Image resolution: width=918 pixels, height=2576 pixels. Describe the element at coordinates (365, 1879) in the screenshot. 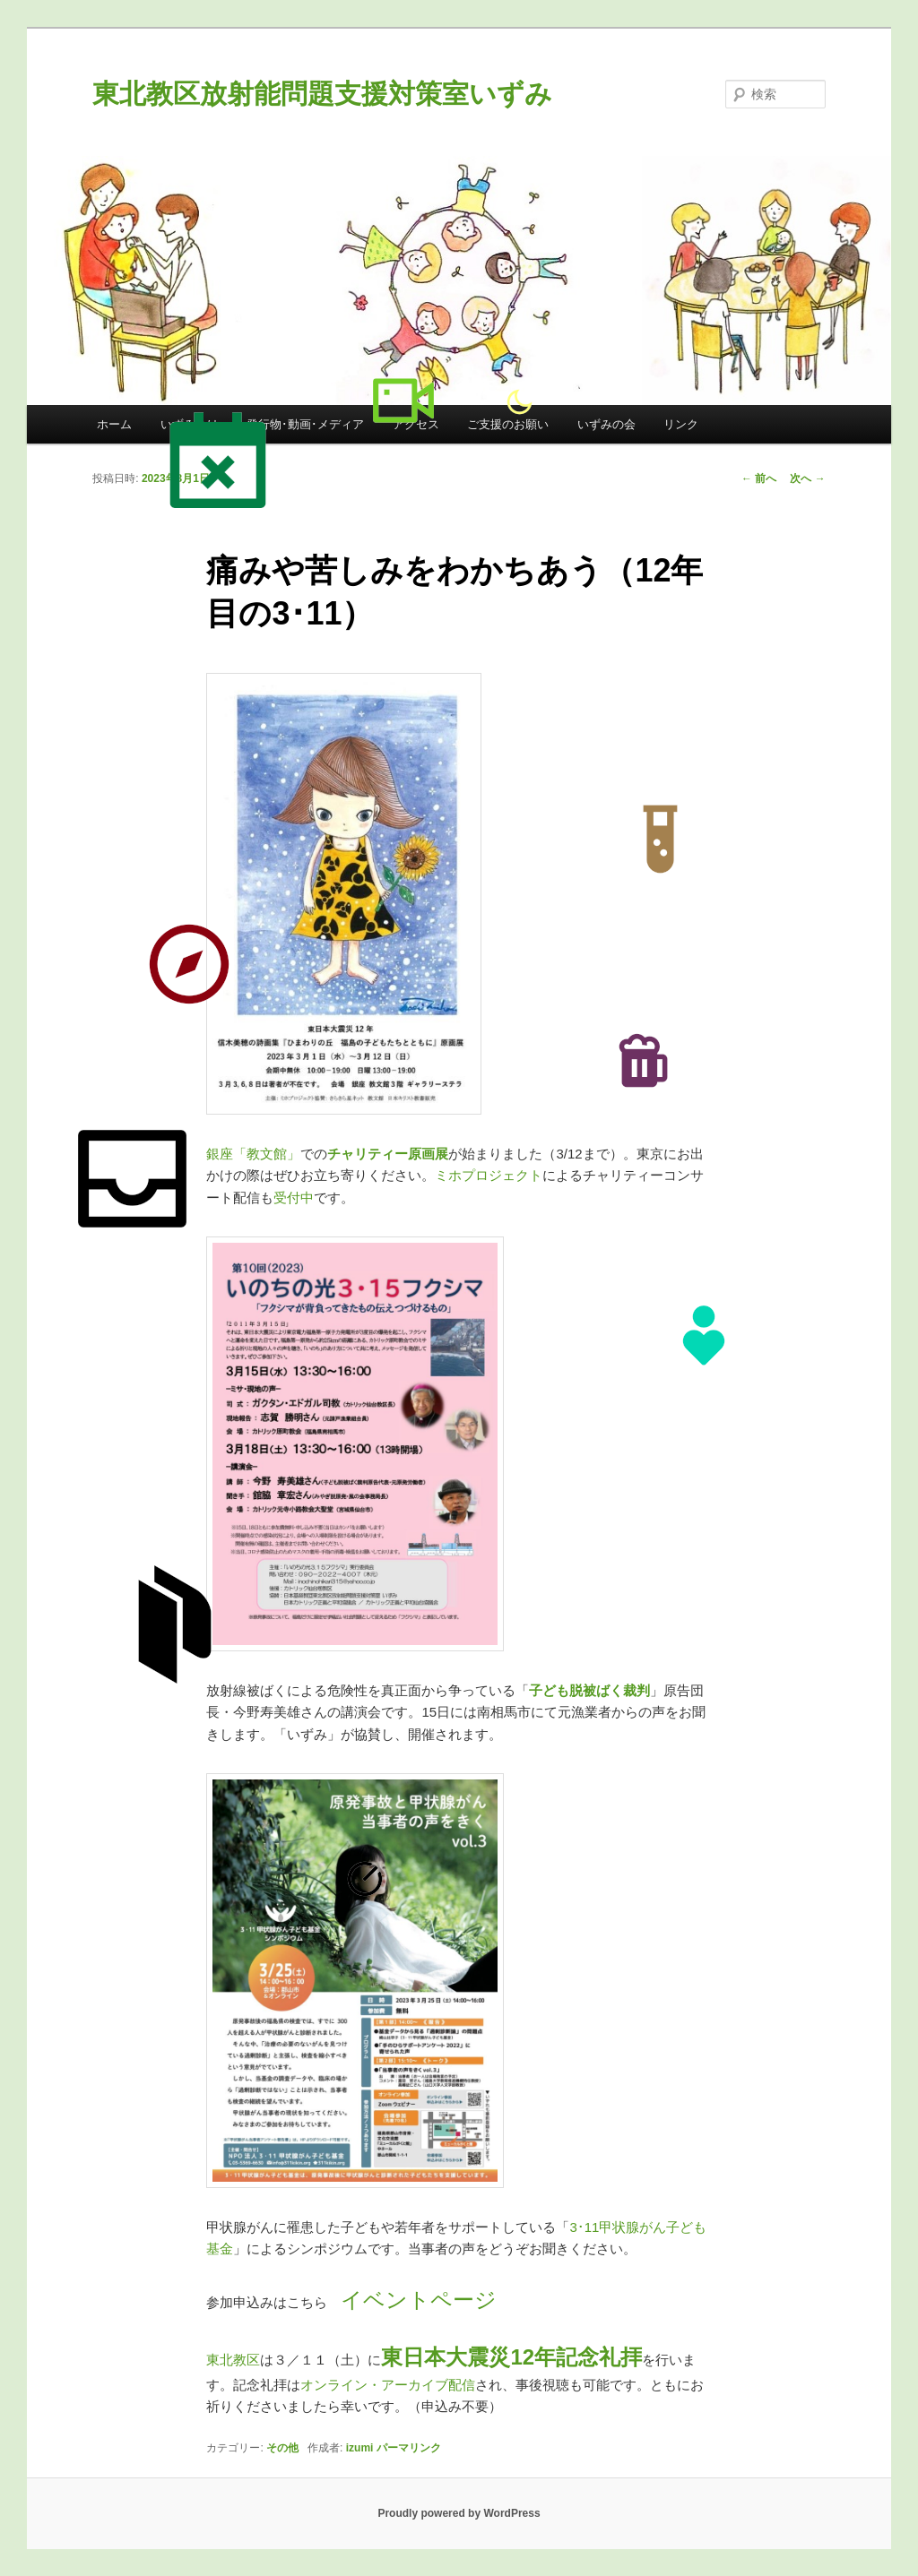

I see `access navigation or compass features` at that location.